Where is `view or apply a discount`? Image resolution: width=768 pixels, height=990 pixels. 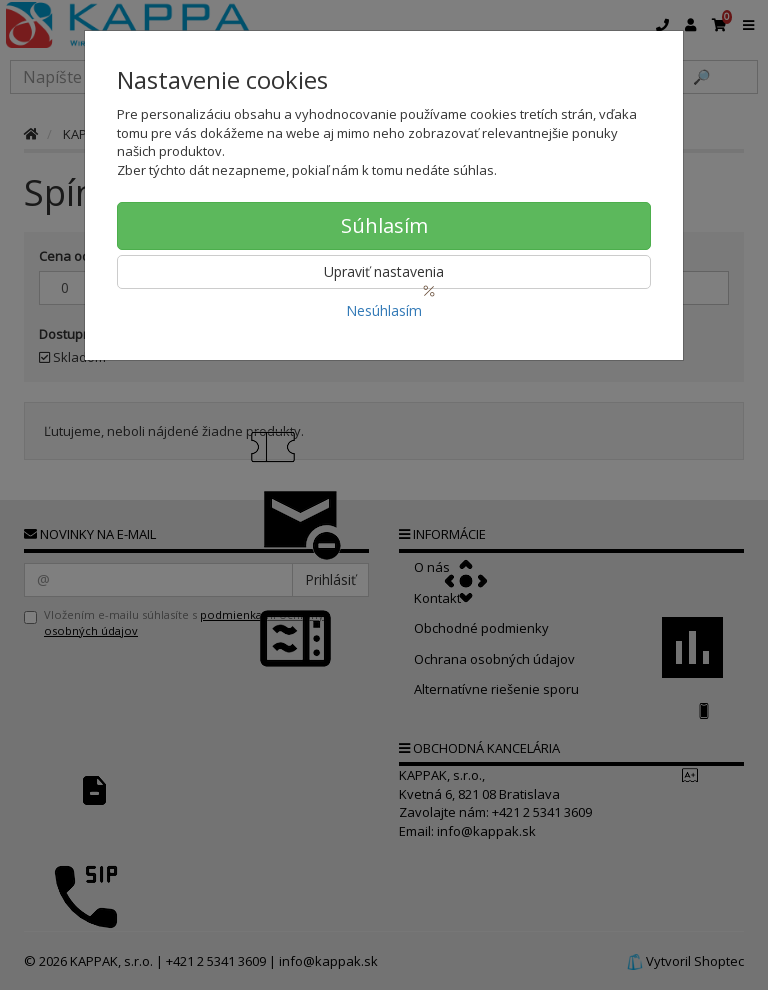
view or apply a discount is located at coordinates (429, 291).